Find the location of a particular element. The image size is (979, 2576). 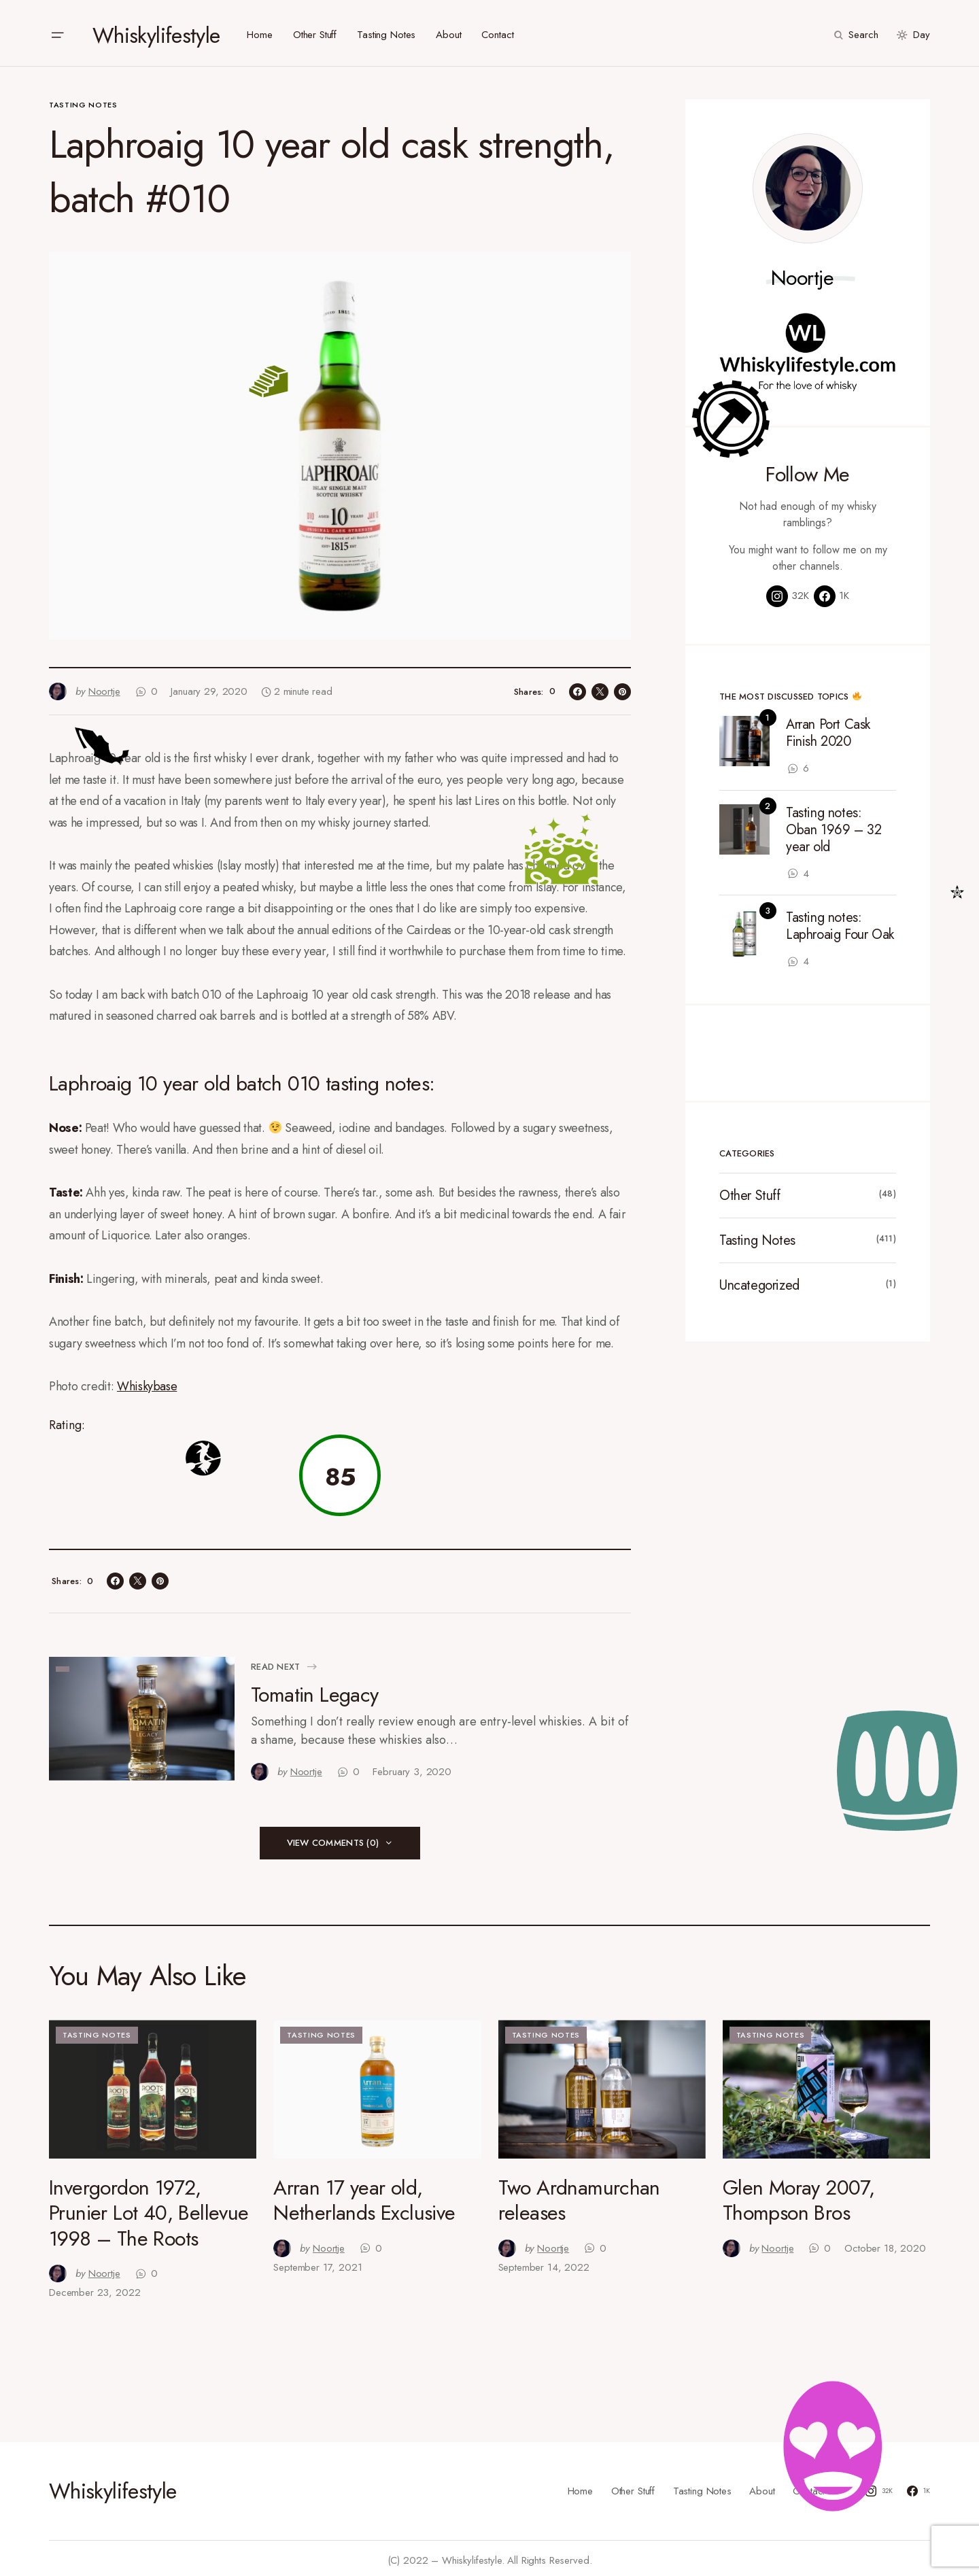

level up or rank promotion indicator is located at coordinates (957, 892).